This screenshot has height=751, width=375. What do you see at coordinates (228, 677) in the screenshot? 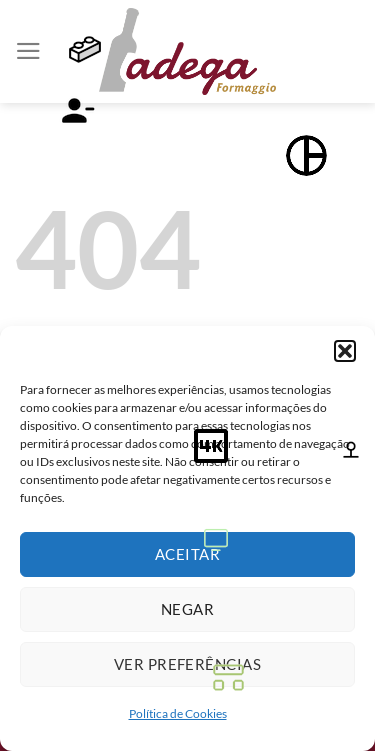
I see `view code structure or hierarchy` at bounding box center [228, 677].